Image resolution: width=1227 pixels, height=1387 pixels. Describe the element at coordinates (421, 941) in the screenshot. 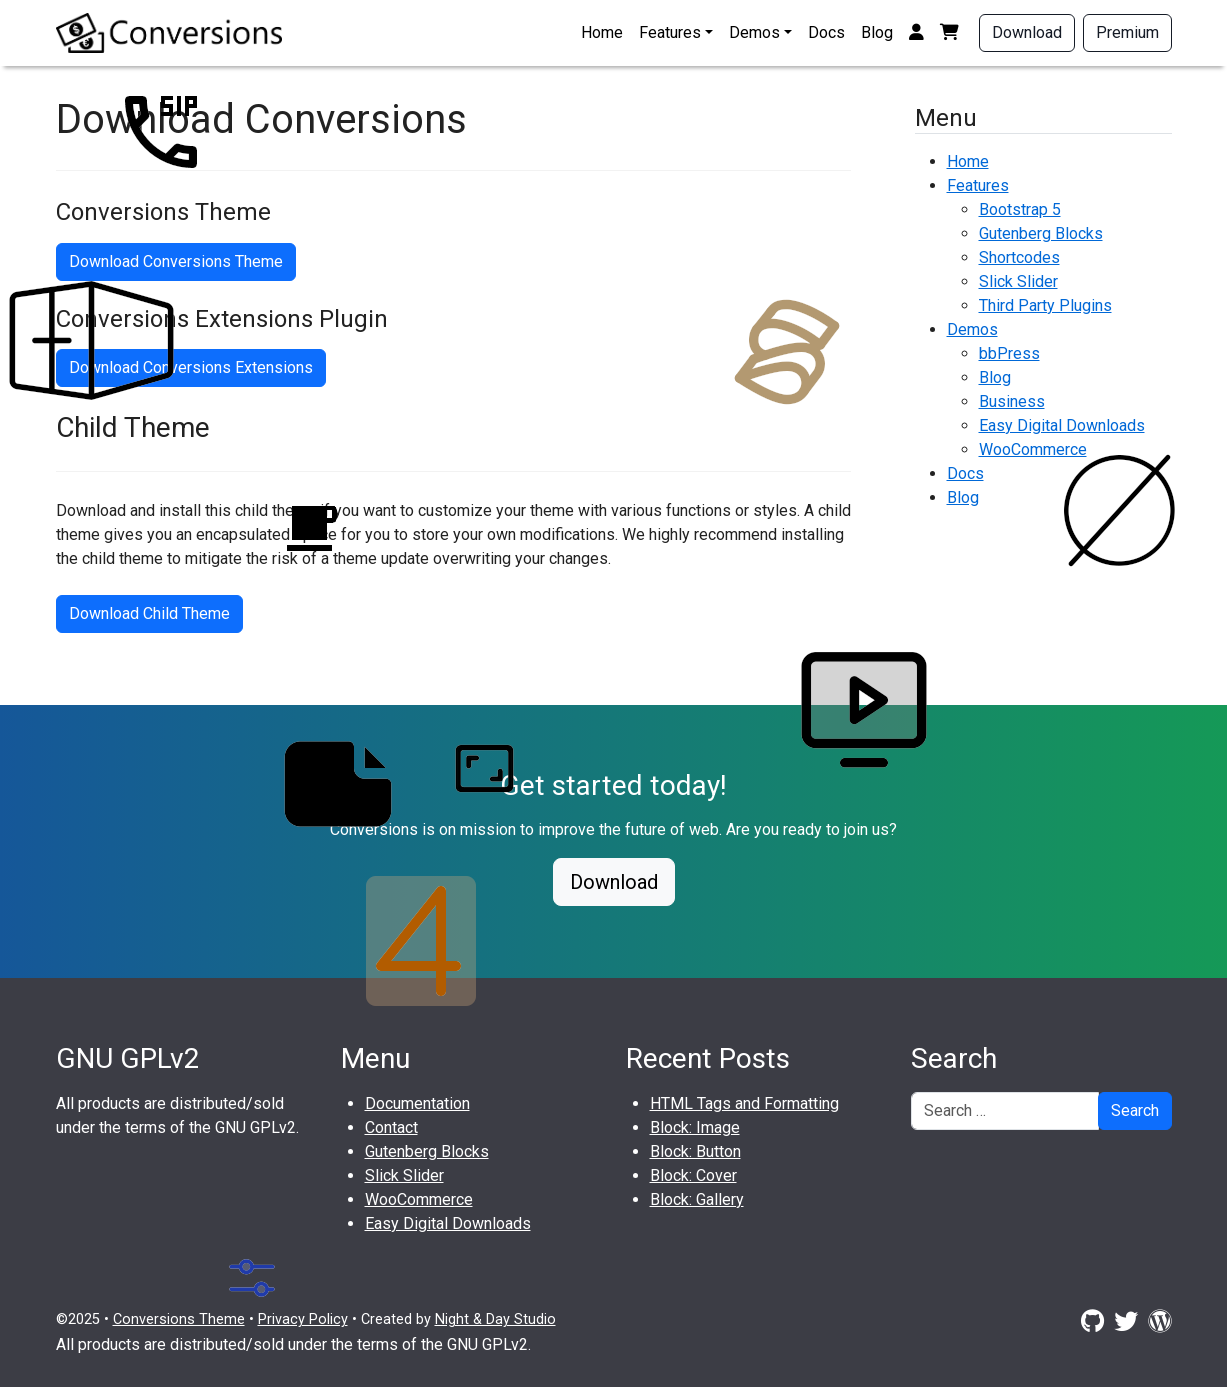

I see `indicates step four in a multi-step process` at that location.